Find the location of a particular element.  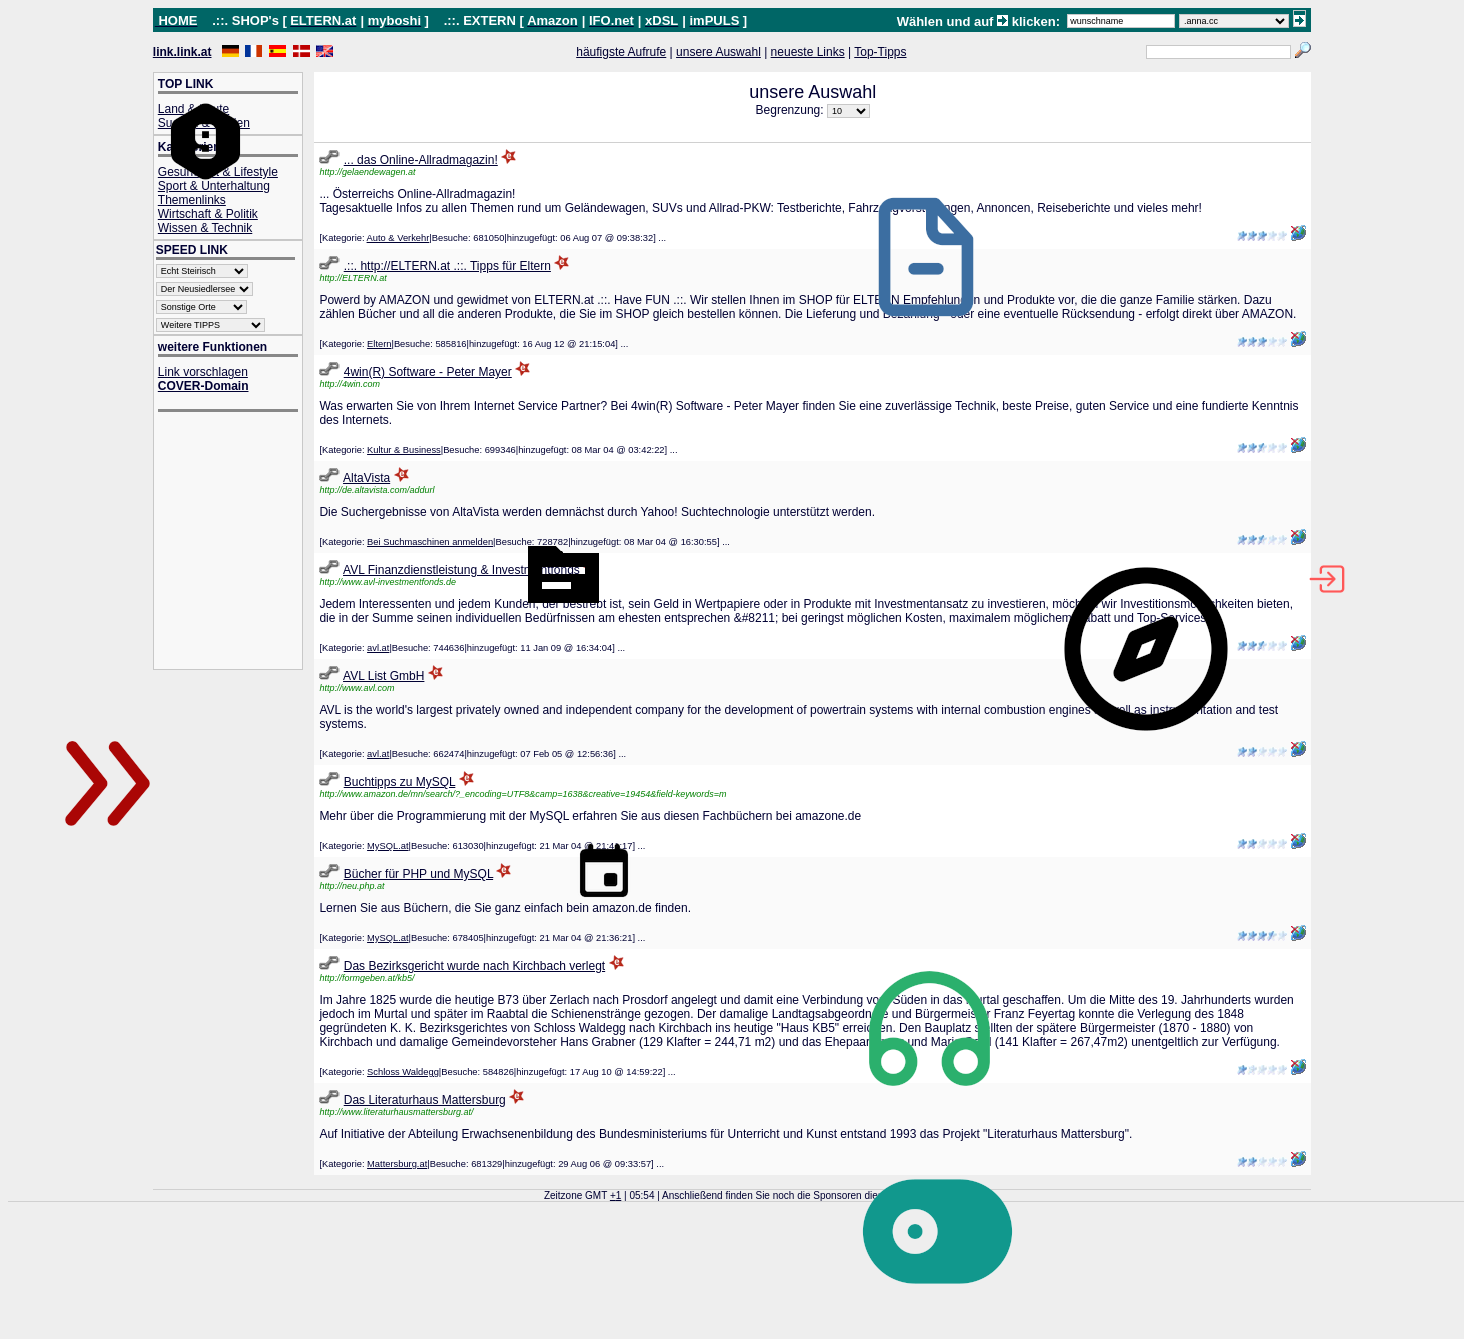

add an event to your calendar is located at coordinates (604, 873).